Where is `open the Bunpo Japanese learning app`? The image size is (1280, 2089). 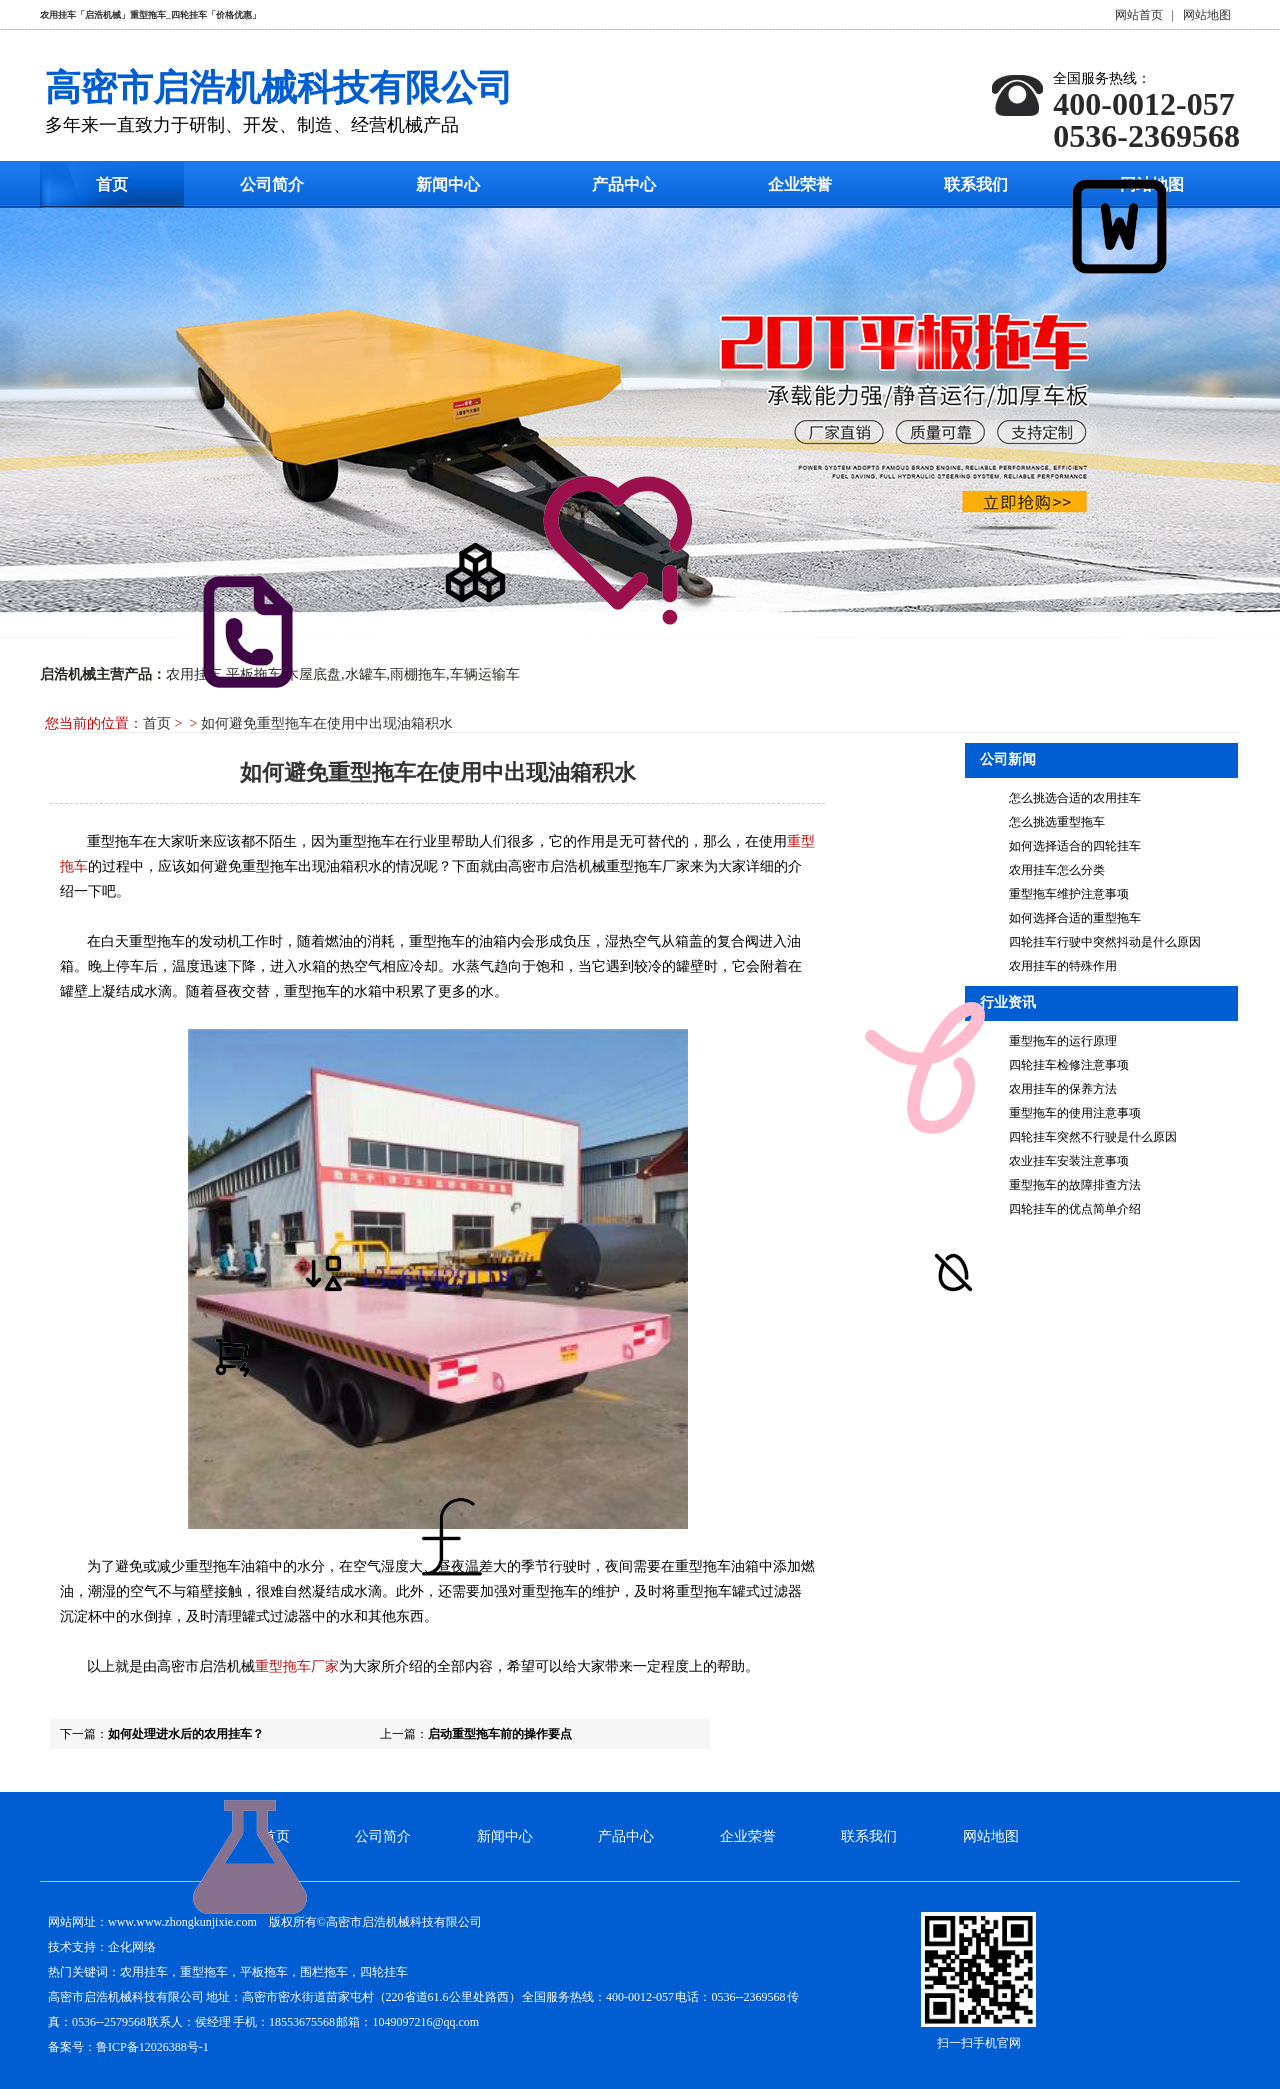
open the Bunpo Japanese learning app is located at coordinates (925, 1068).